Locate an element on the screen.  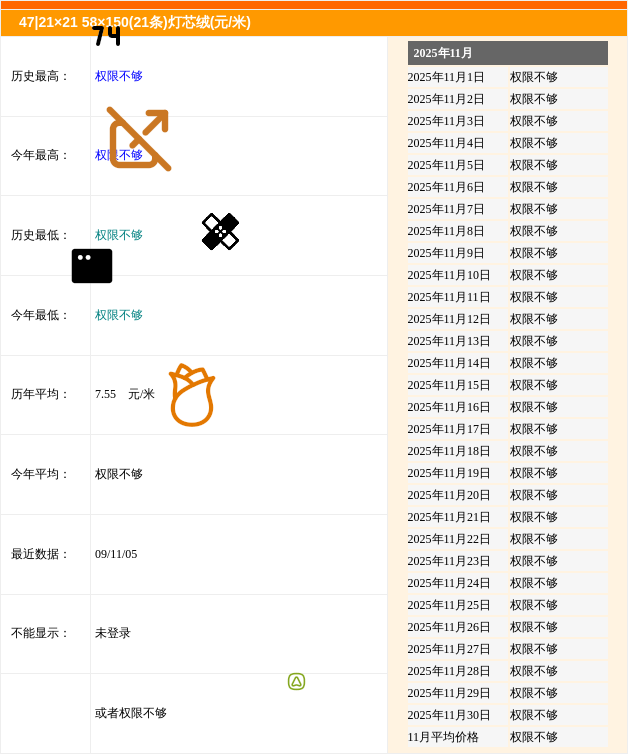
apply healing or spot removal tool is located at coordinates (220, 231).